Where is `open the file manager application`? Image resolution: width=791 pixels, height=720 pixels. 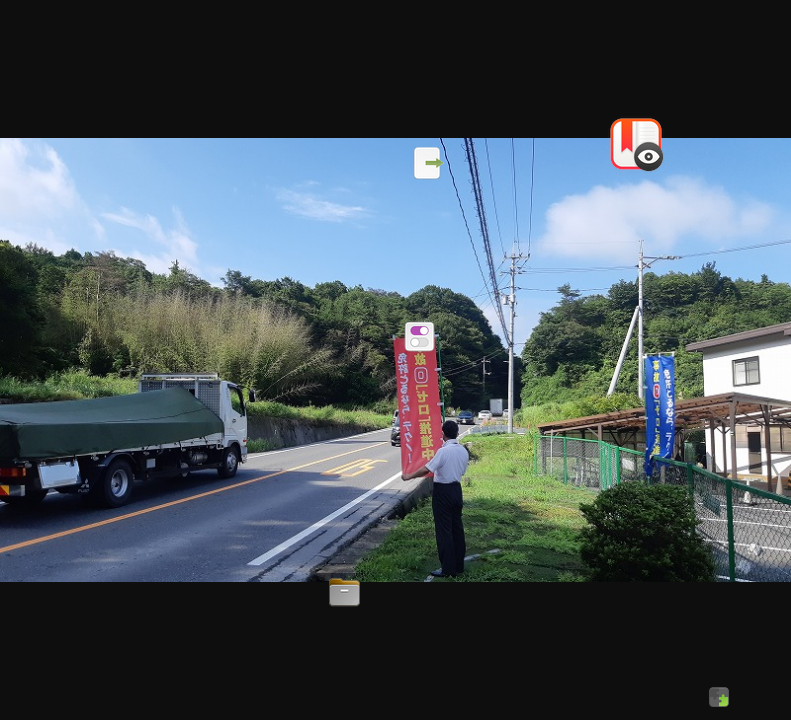
open the file manager application is located at coordinates (344, 591).